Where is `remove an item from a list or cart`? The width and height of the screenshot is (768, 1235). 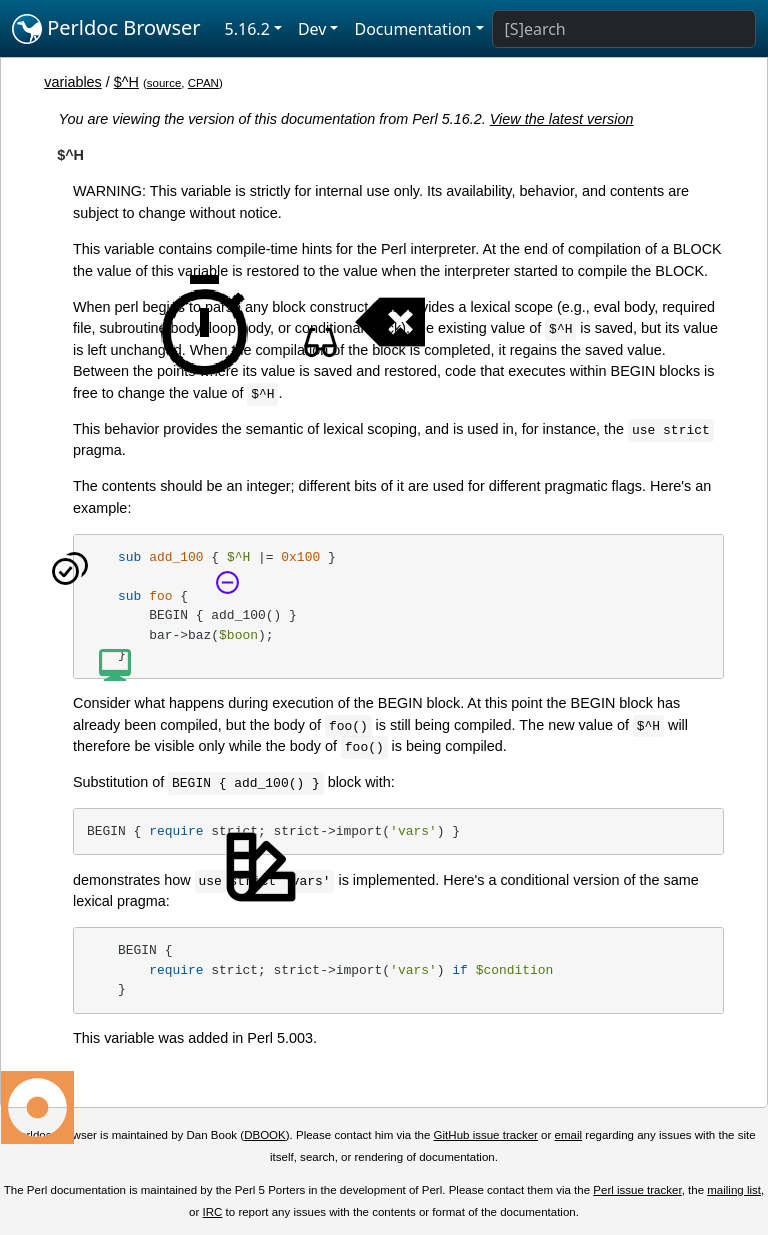 remove an item from a list or cart is located at coordinates (227, 582).